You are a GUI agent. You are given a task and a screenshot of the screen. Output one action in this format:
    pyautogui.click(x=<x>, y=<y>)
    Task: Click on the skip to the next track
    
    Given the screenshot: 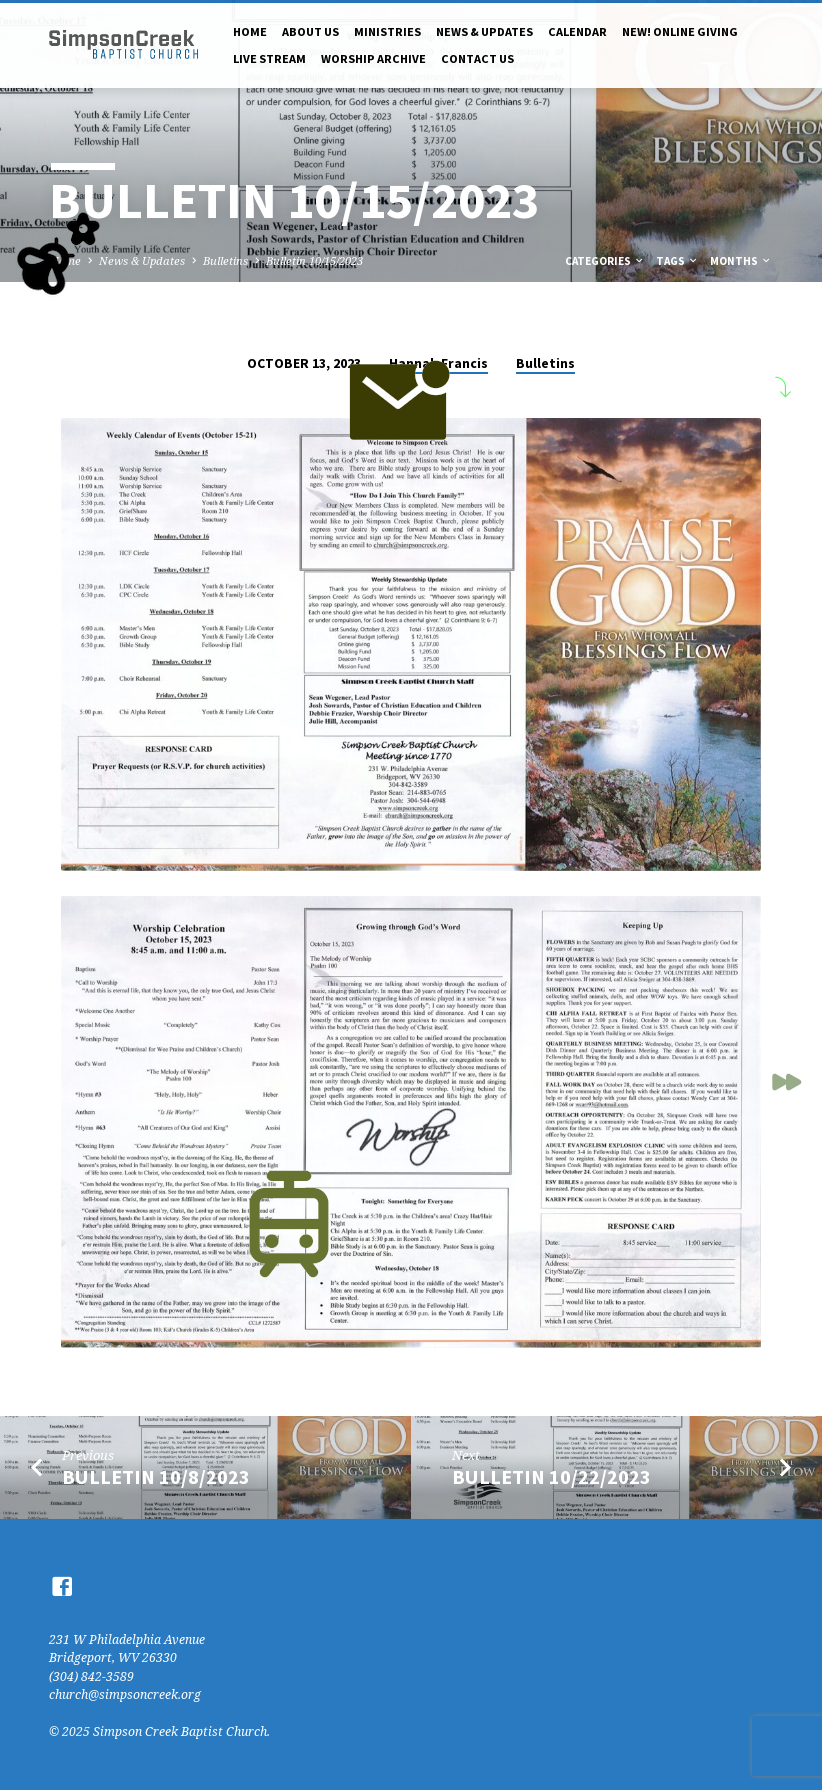 What is the action you would take?
    pyautogui.click(x=786, y=1081)
    